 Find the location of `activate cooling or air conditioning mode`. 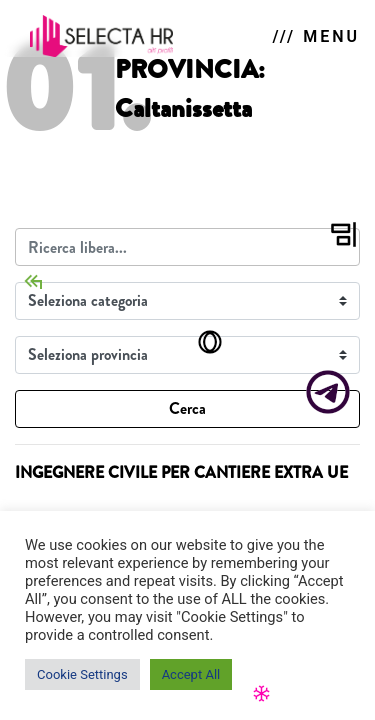

activate cooling or air conditioning mode is located at coordinates (261, 693).